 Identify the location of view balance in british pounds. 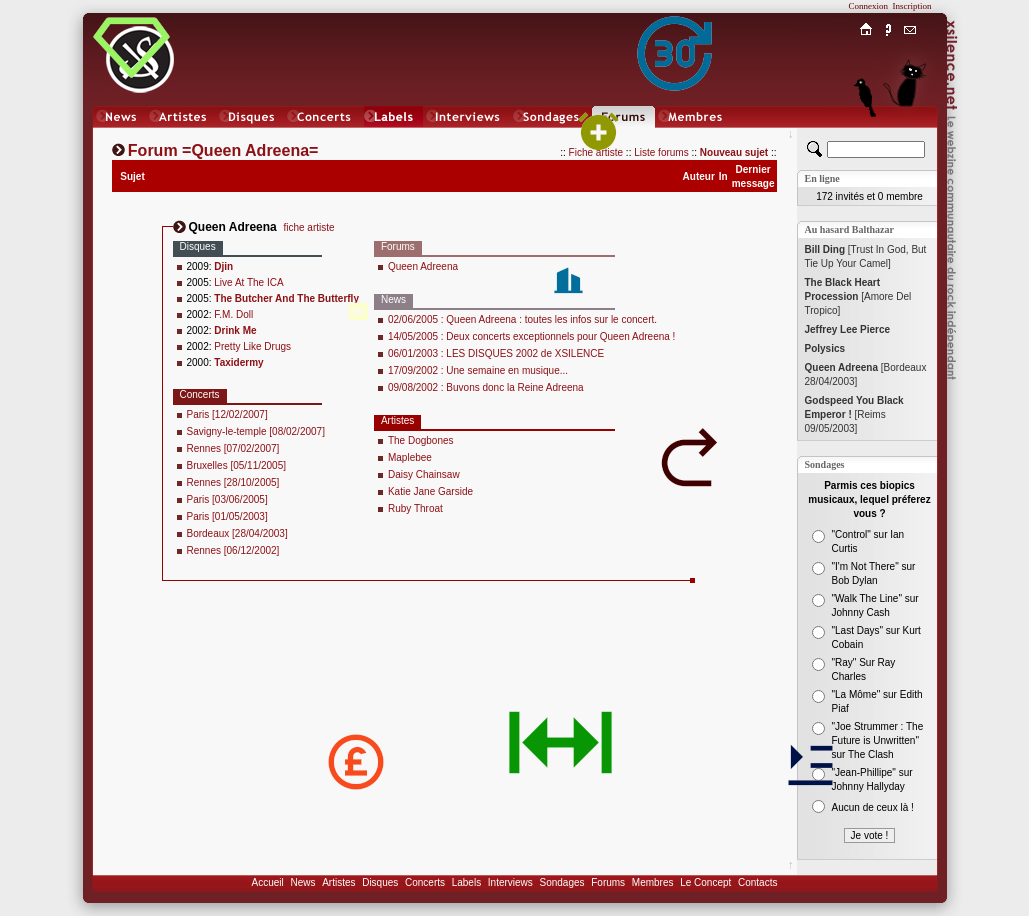
(356, 762).